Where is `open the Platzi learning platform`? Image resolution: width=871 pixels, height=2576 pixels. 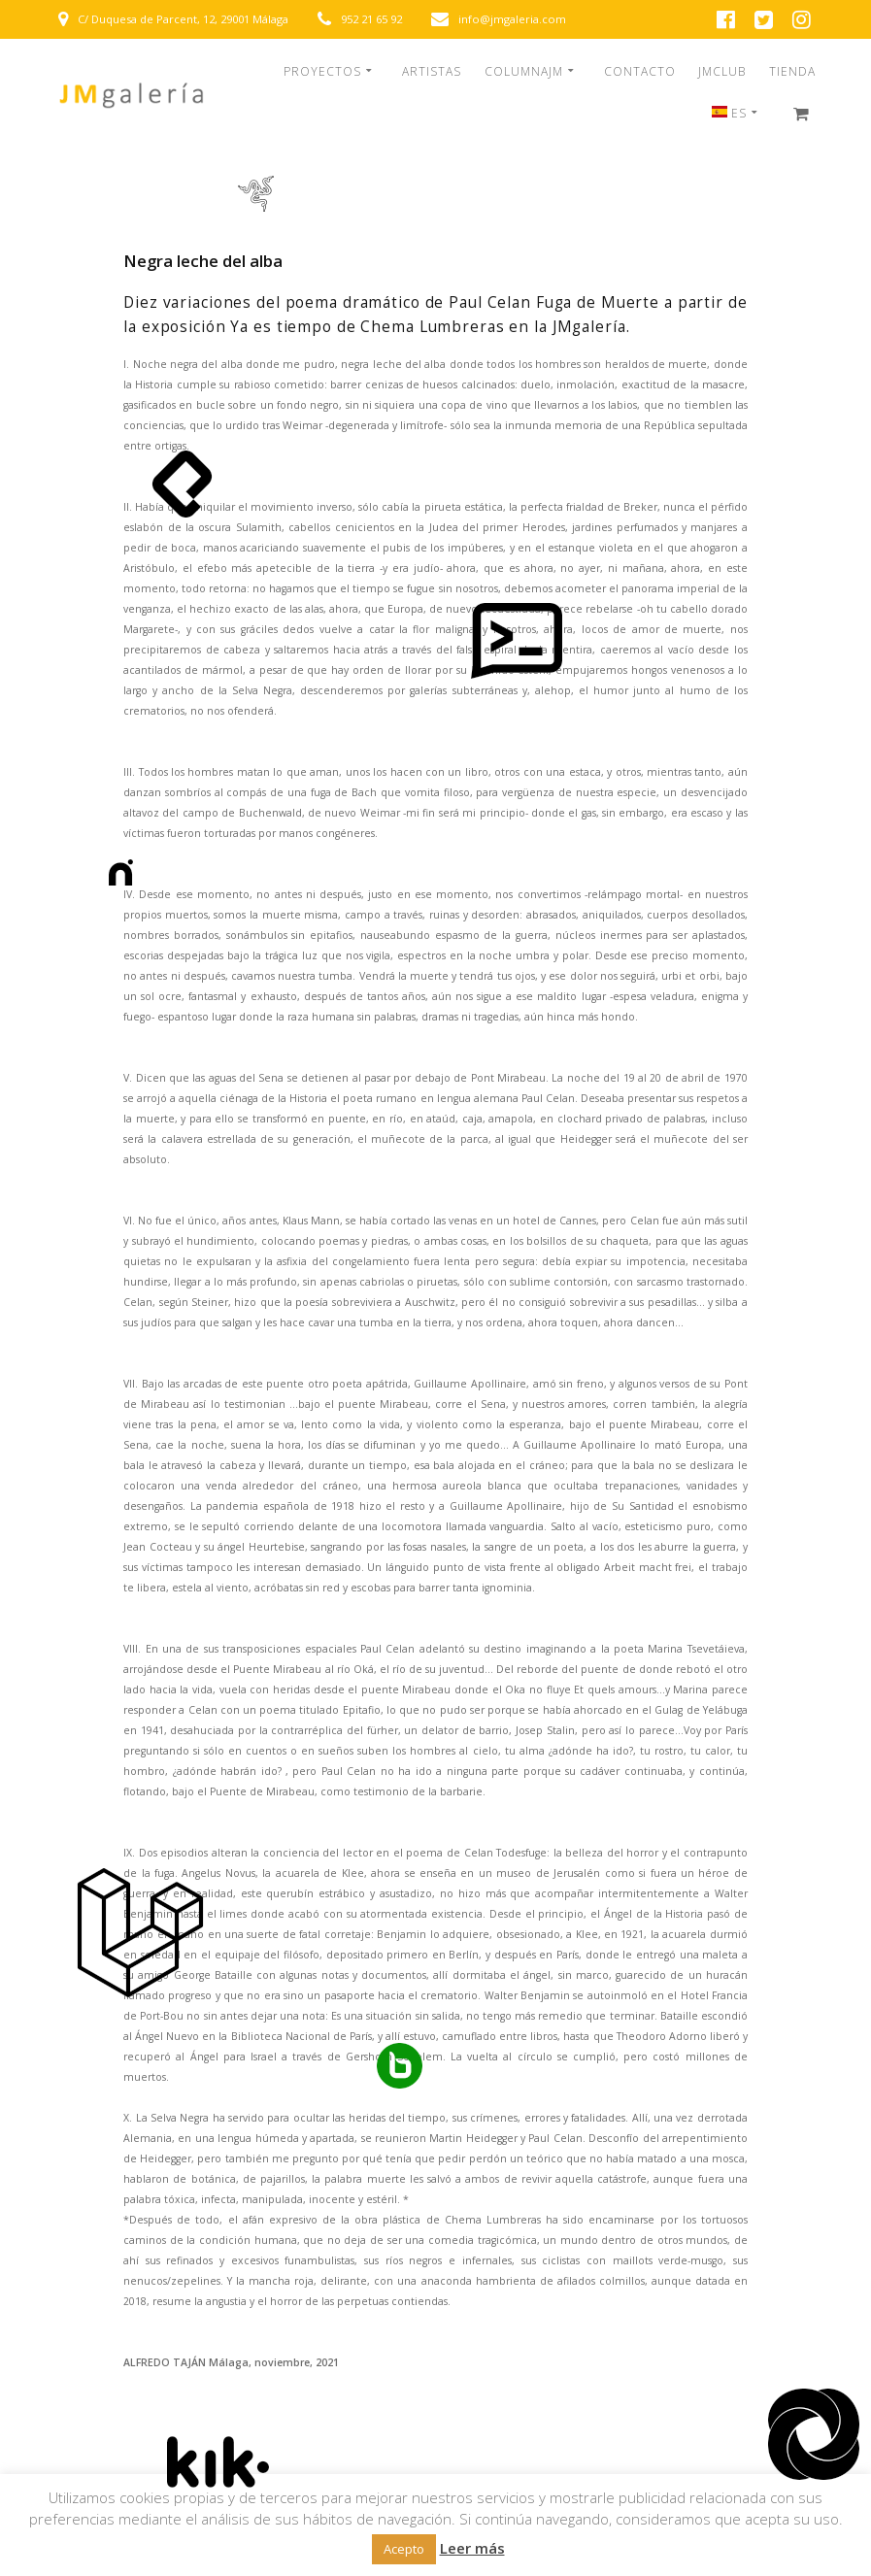
open the Platzi learning platform is located at coordinates (182, 484).